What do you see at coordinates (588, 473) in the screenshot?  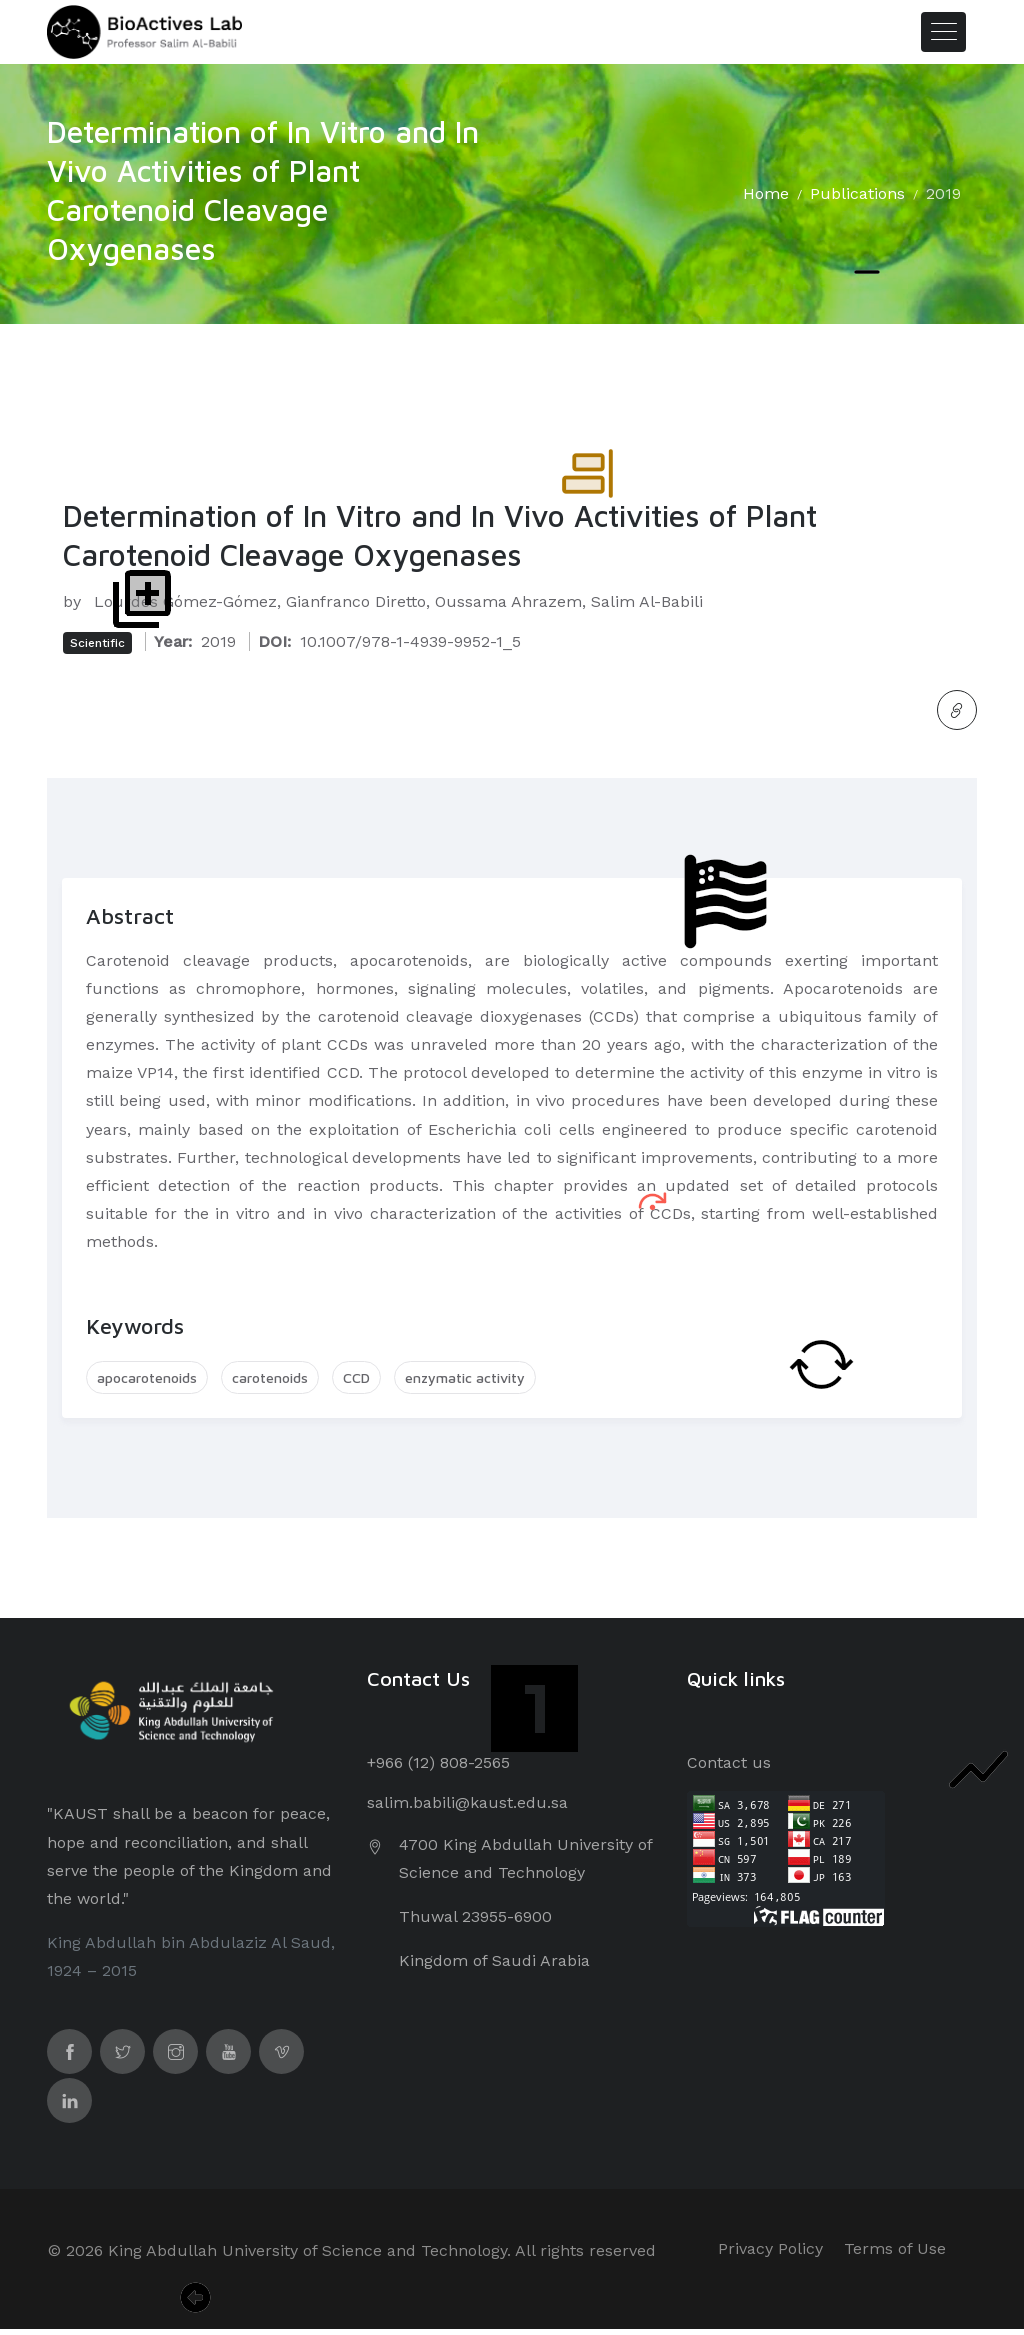 I see `align text or content to the right` at bounding box center [588, 473].